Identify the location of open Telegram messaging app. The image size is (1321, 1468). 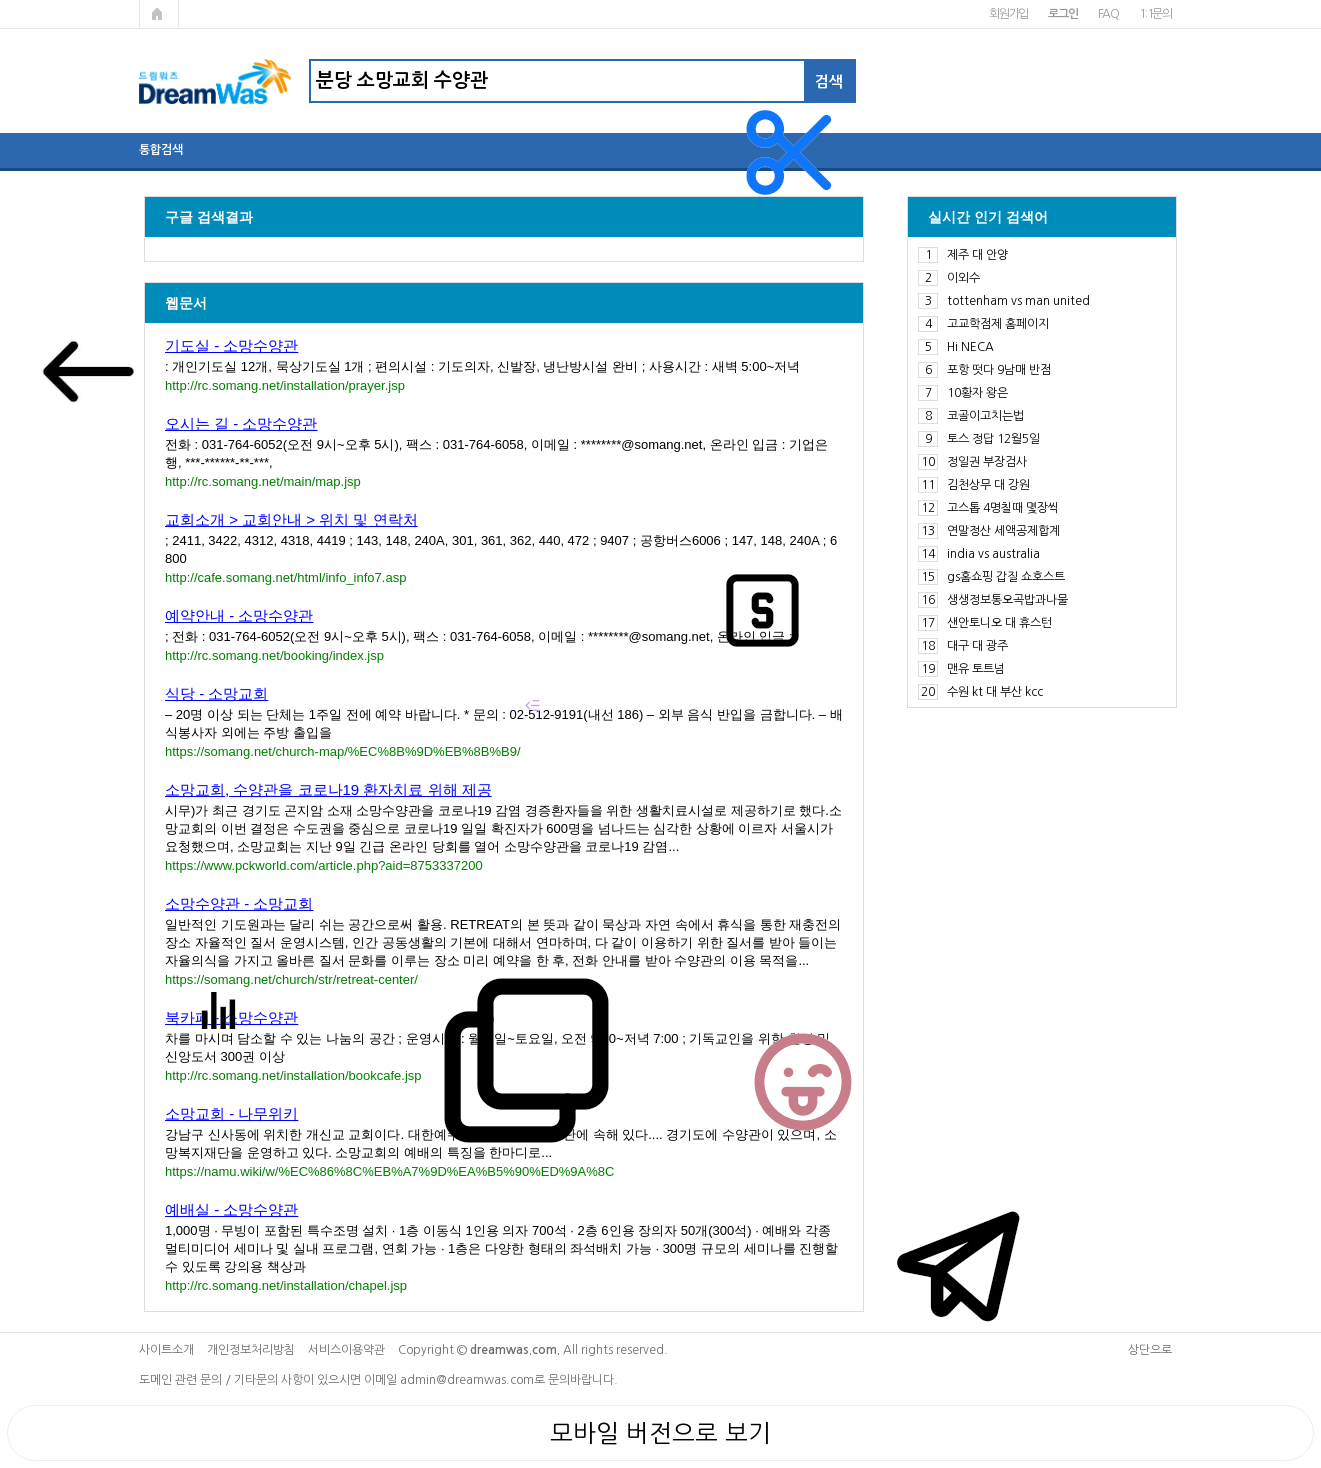
(962, 1268).